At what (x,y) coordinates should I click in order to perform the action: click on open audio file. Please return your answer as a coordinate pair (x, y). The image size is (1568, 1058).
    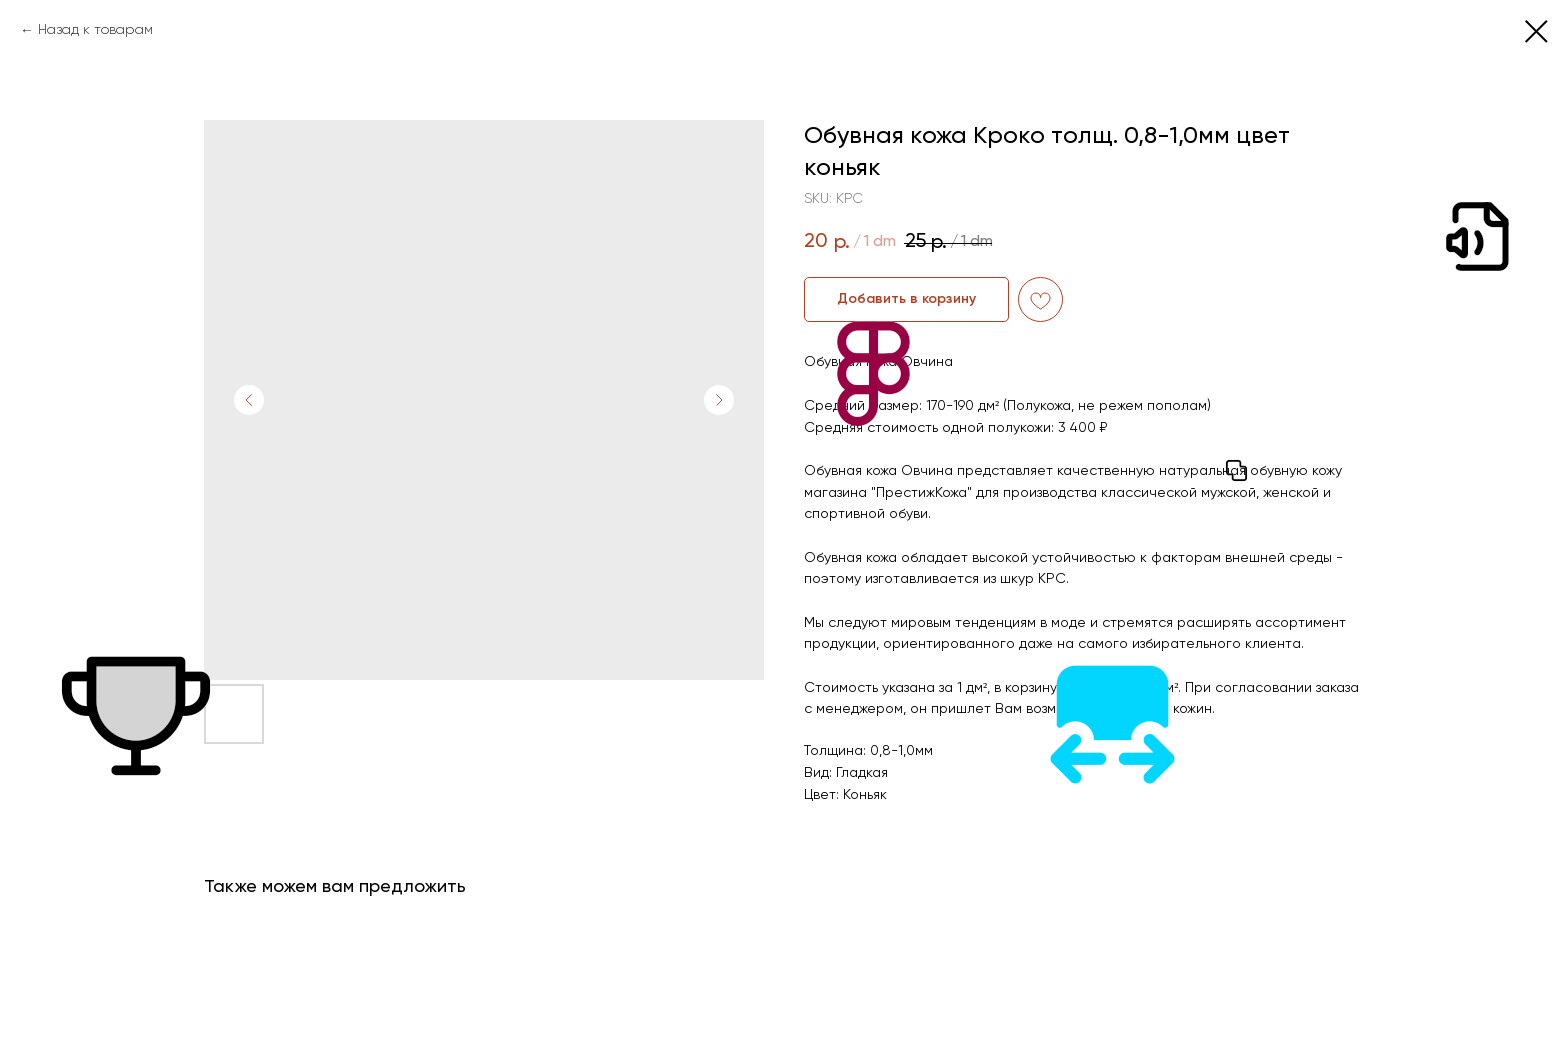
    Looking at the image, I should click on (1480, 236).